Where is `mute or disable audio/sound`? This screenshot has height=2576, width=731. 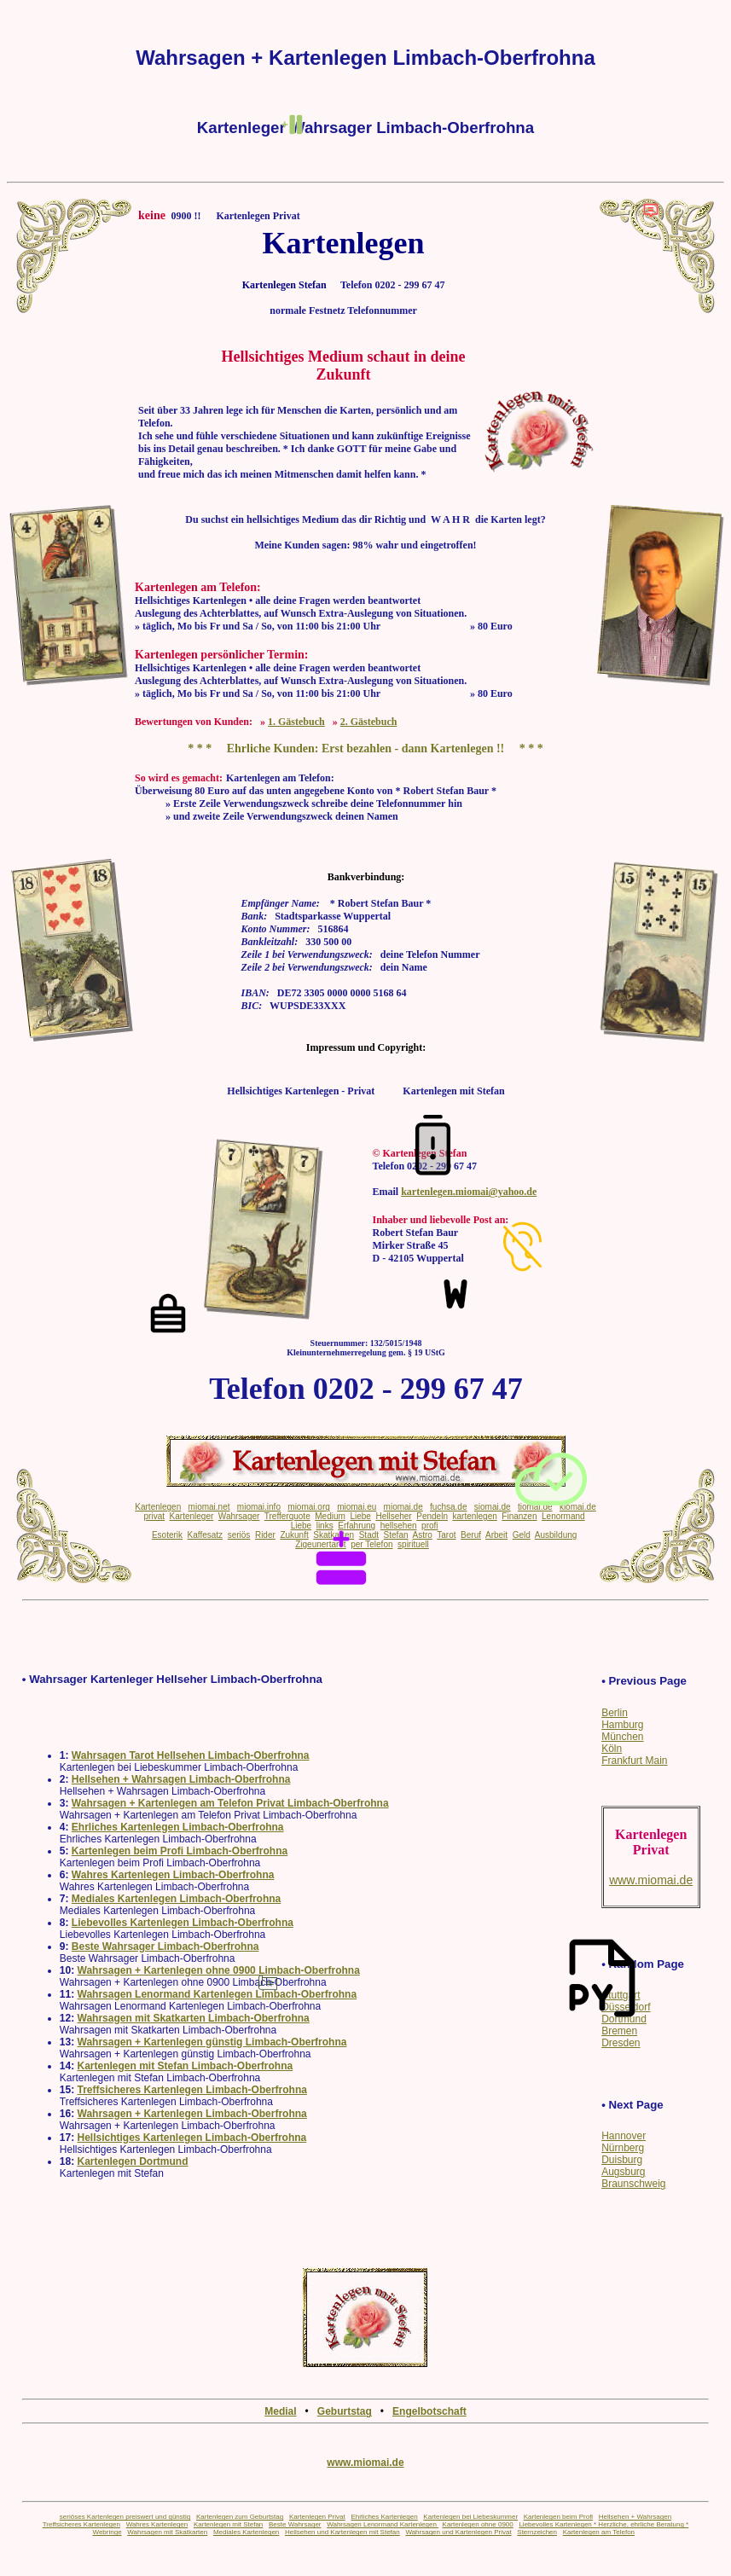 mute or disable audio/sound is located at coordinates (522, 1246).